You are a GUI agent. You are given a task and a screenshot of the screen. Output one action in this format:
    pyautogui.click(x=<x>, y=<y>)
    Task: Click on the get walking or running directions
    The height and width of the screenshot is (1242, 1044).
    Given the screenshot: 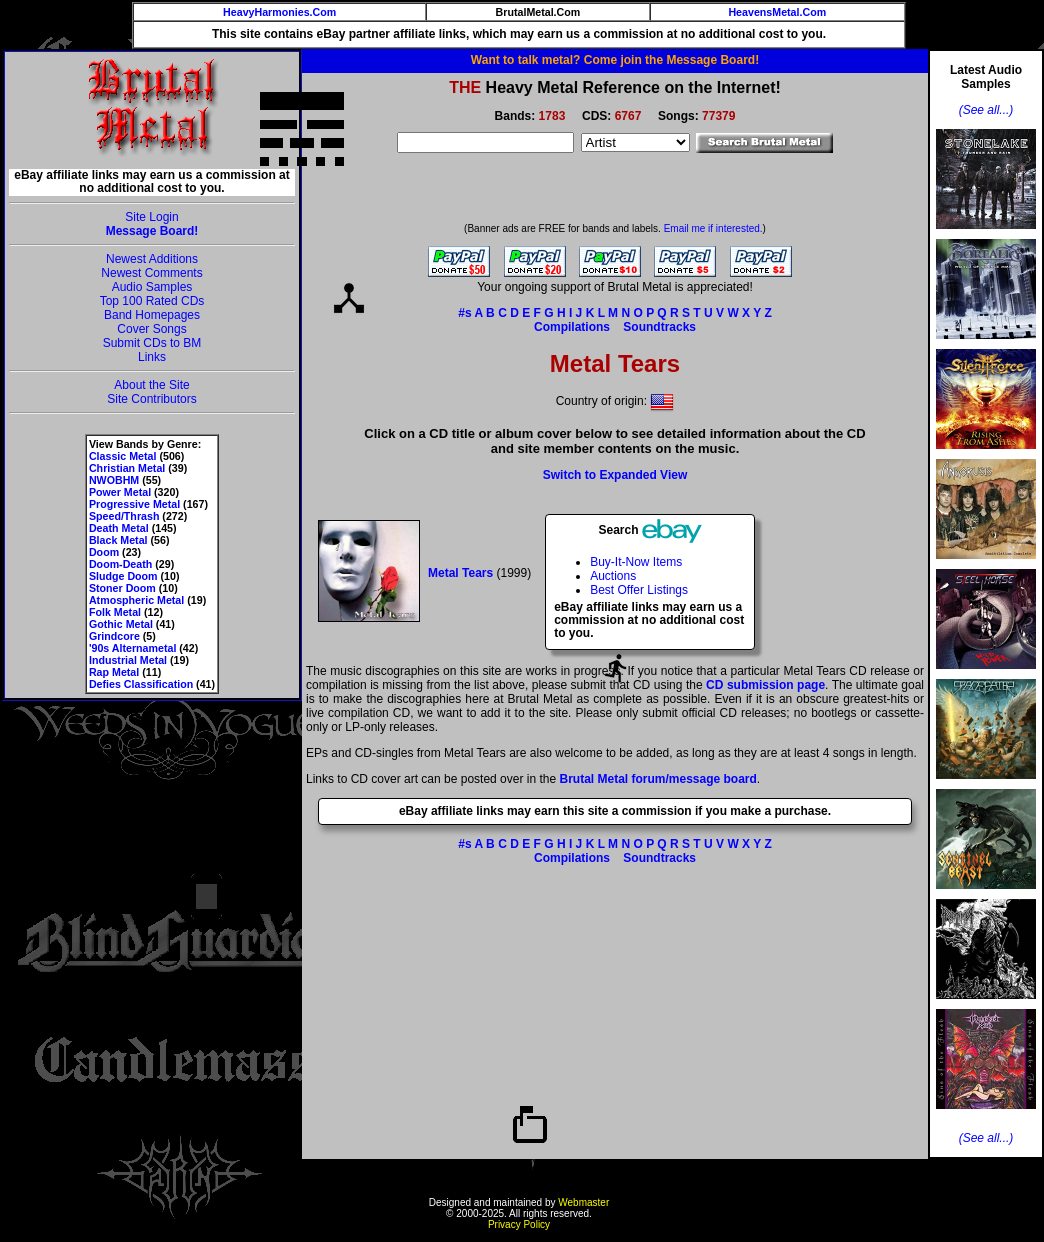 What is the action you would take?
    pyautogui.click(x=617, y=668)
    